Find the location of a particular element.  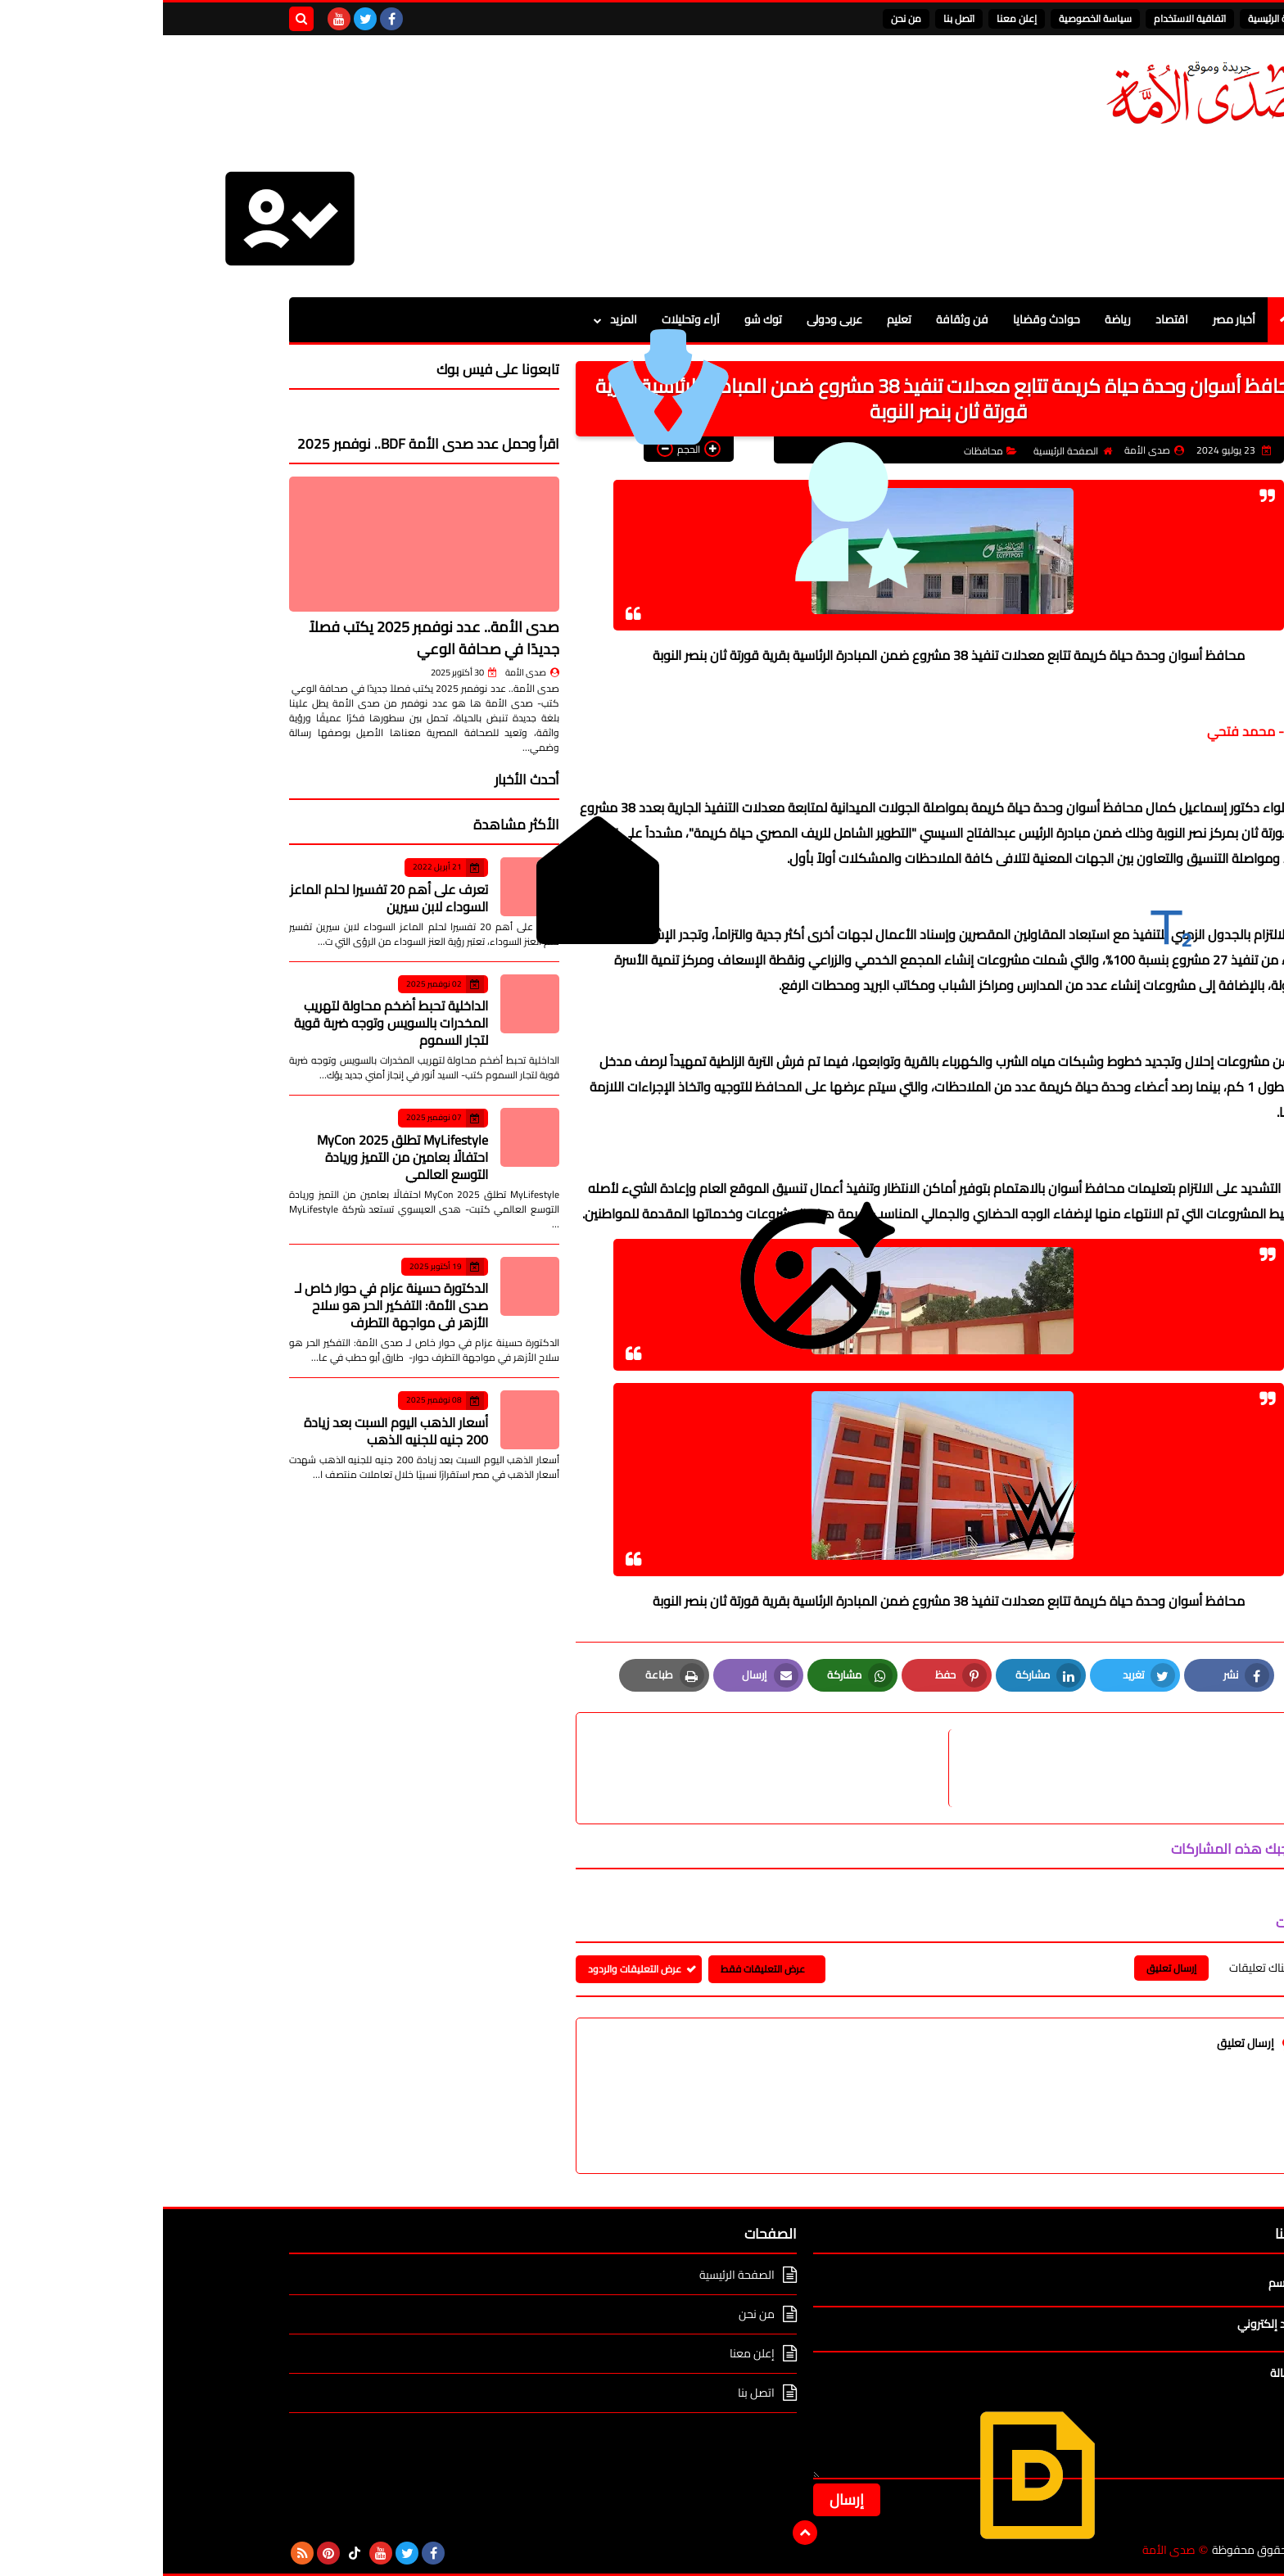

format text as subscript is located at coordinates (1171, 929).